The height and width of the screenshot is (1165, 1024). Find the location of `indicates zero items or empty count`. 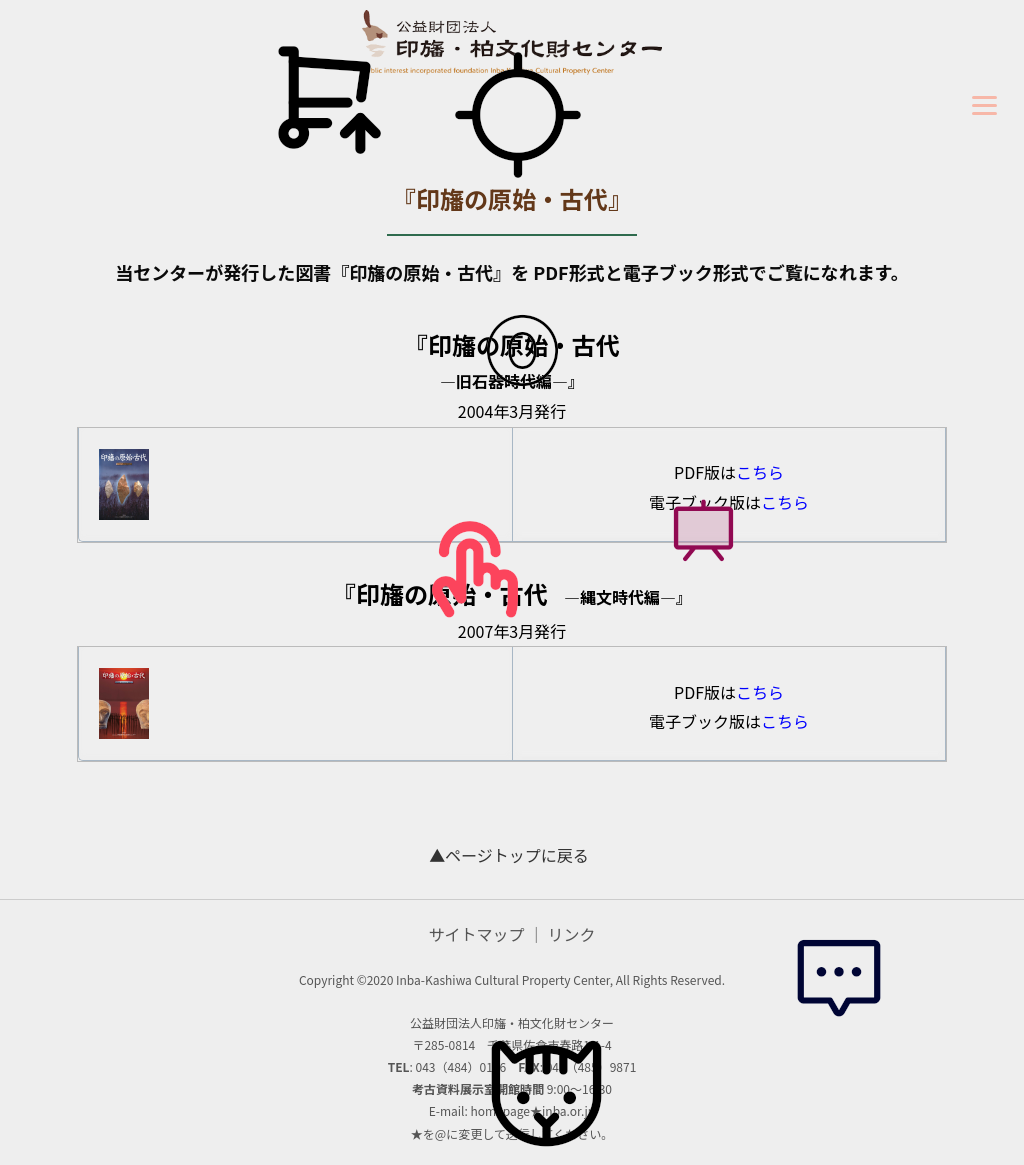

indicates zero items or empty count is located at coordinates (522, 350).